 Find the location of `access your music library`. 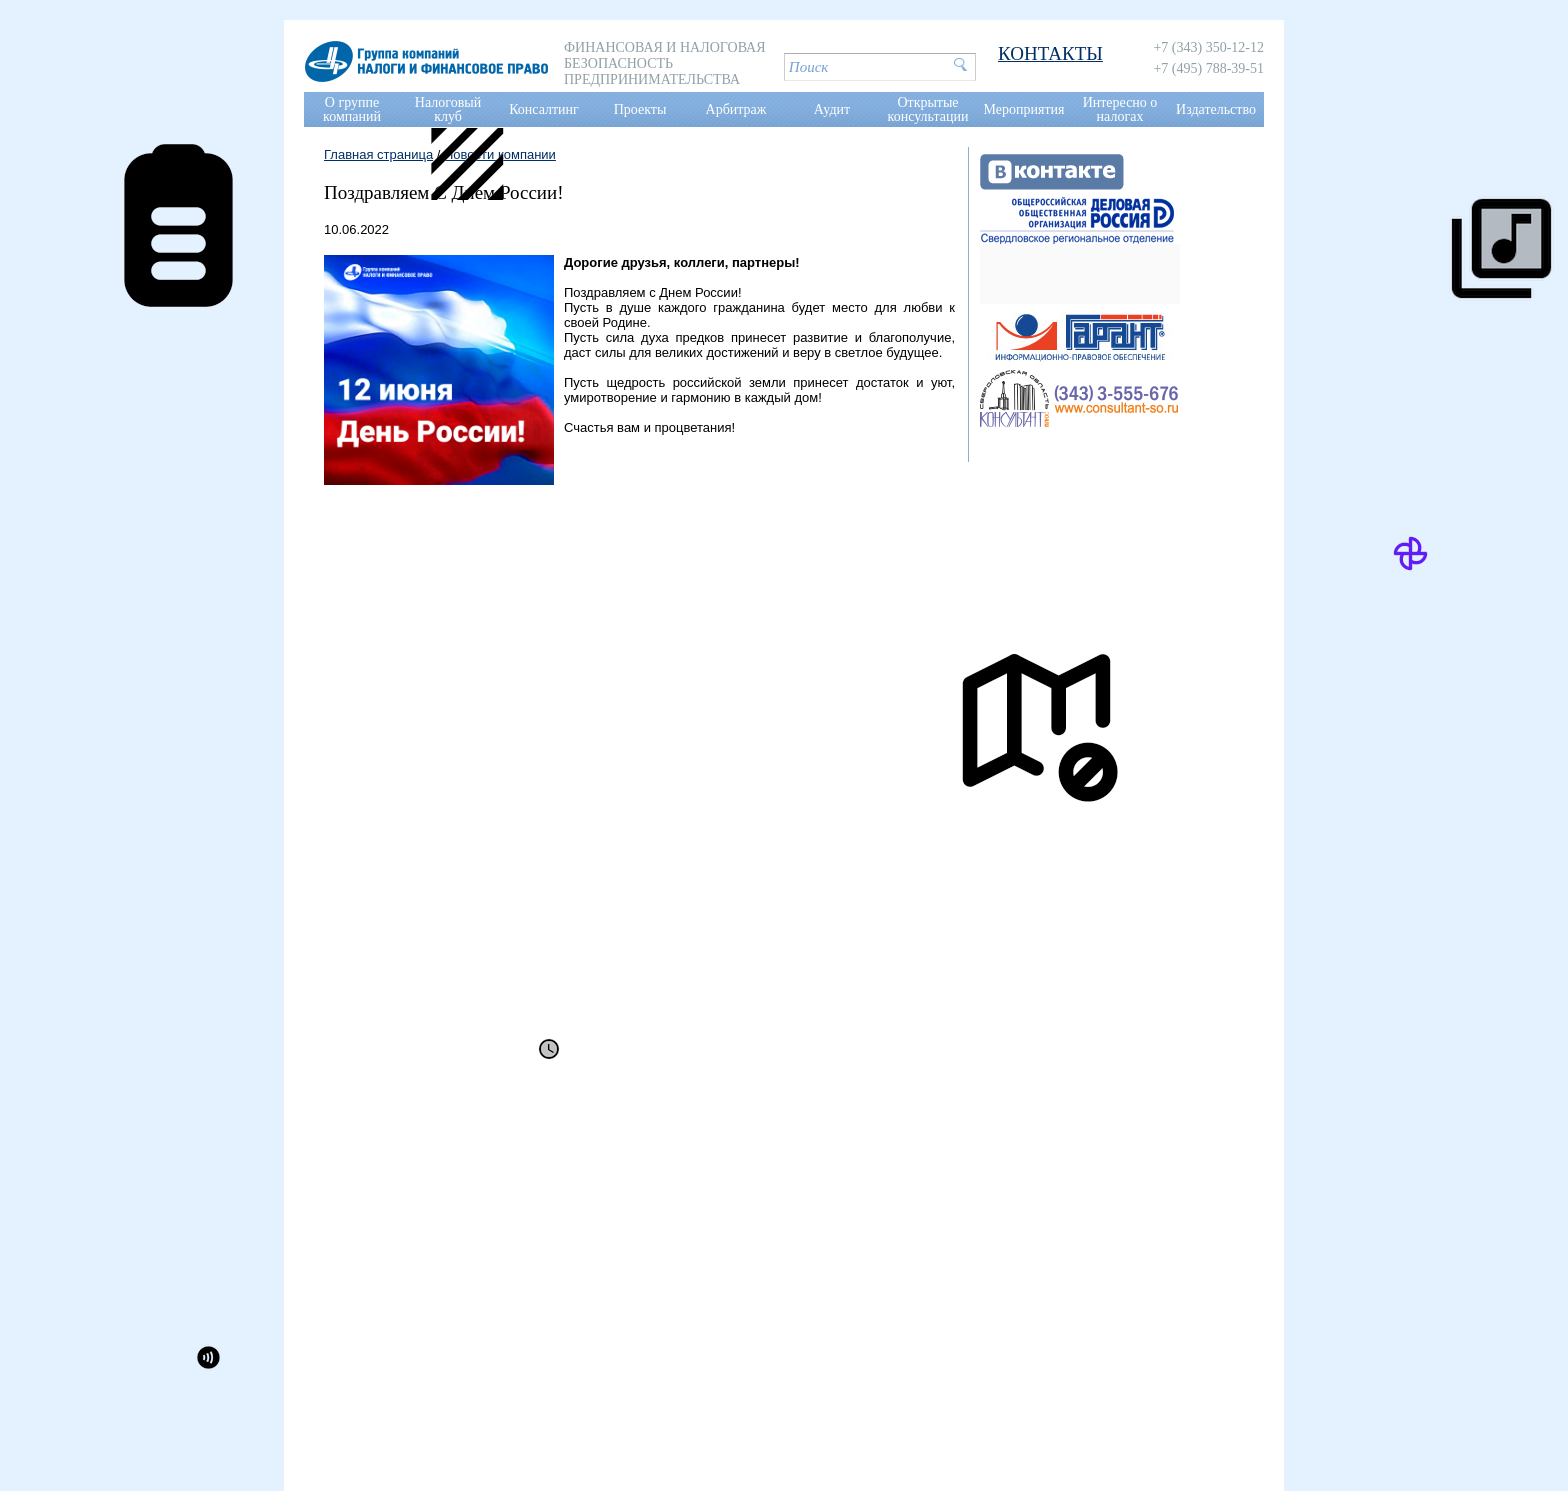

access your music library is located at coordinates (1501, 248).